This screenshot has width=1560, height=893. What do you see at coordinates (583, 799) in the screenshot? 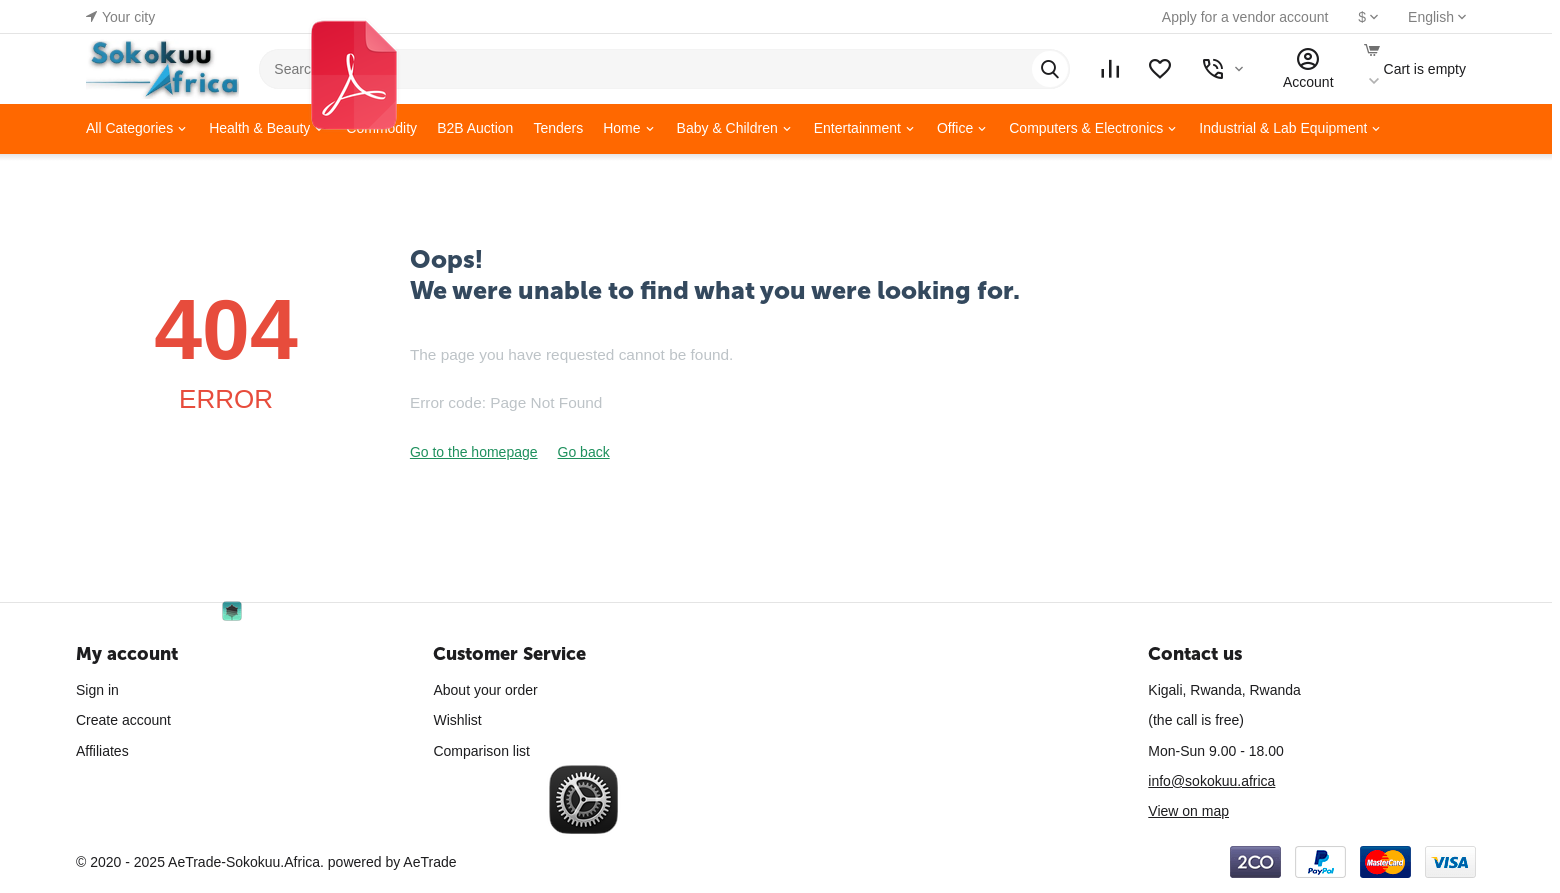
I see `open system settings` at bounding box center [583, 799].